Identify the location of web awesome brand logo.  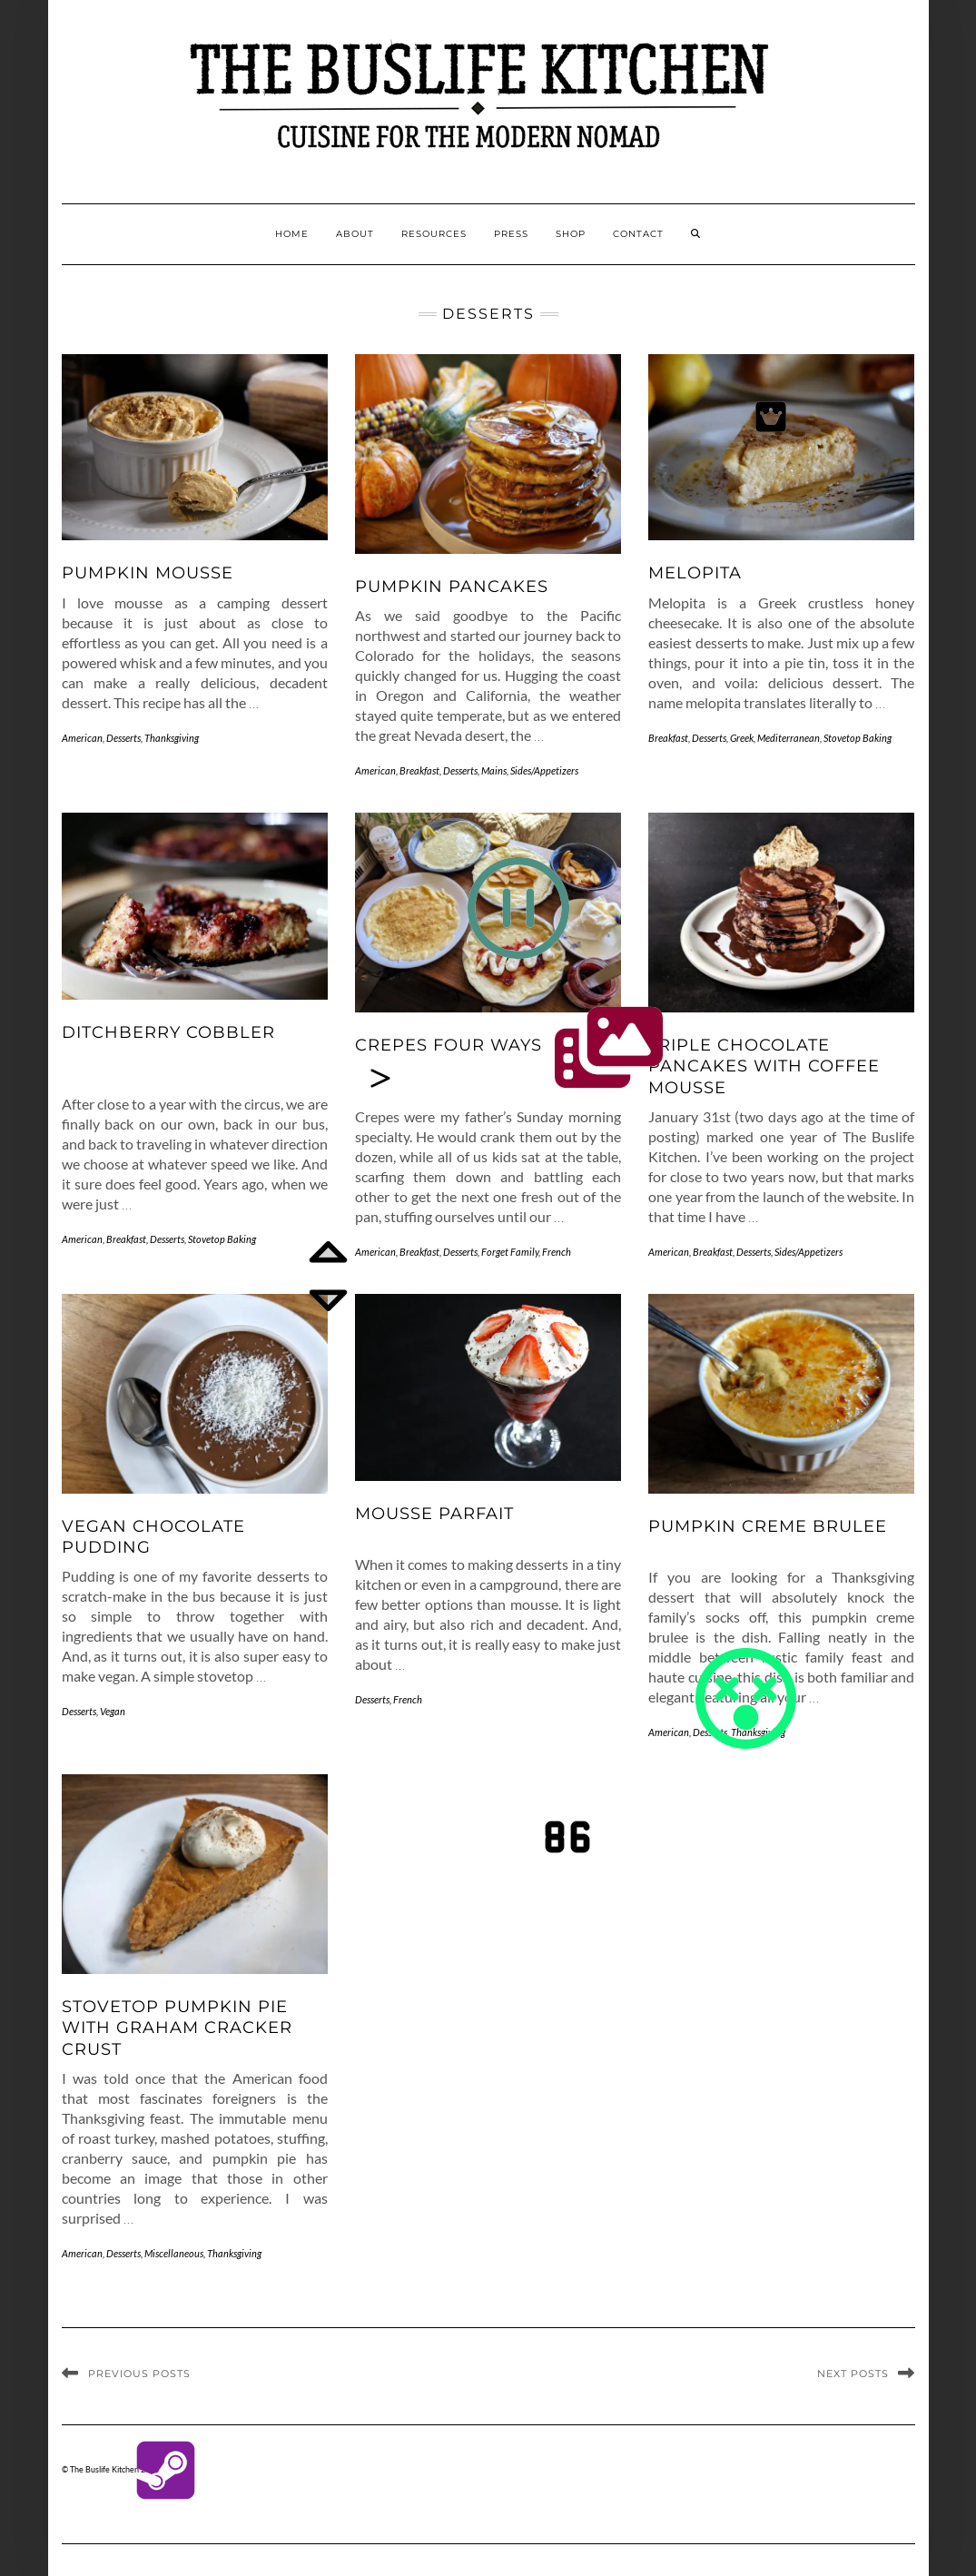
(771, 417).